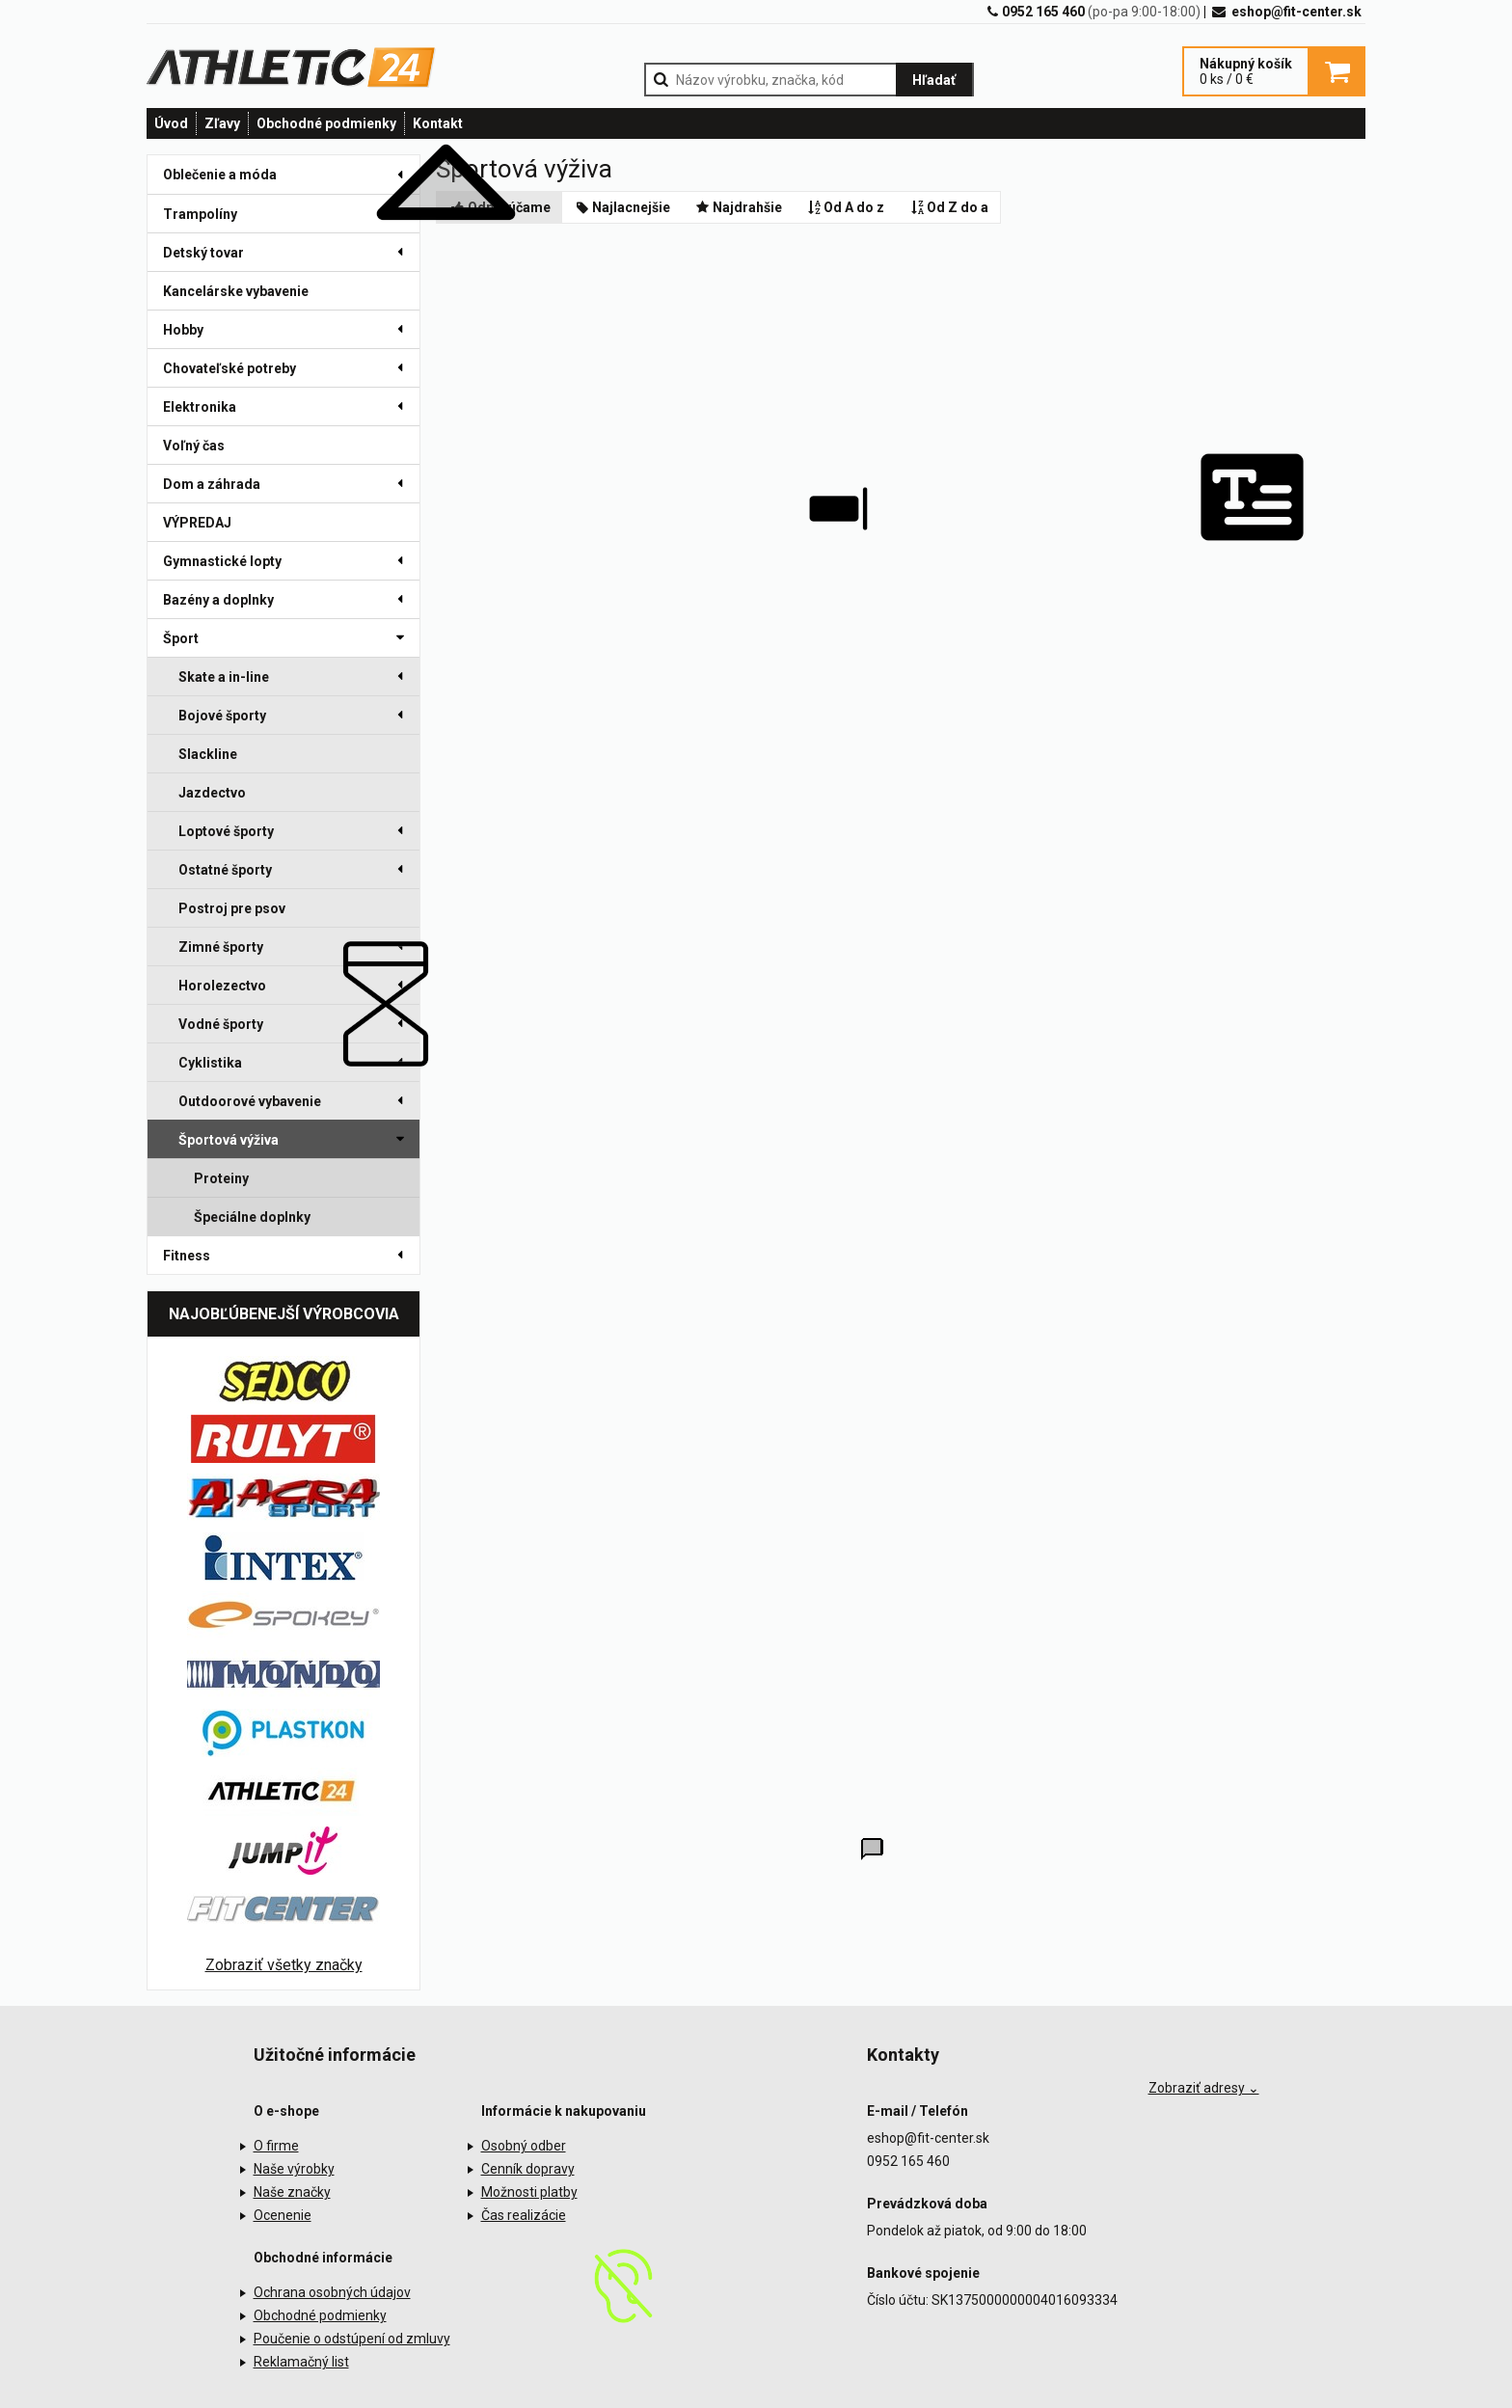 The height and width of the screenshot is (2408, 1512). I want to click on align content to the right, so click(839, 508).